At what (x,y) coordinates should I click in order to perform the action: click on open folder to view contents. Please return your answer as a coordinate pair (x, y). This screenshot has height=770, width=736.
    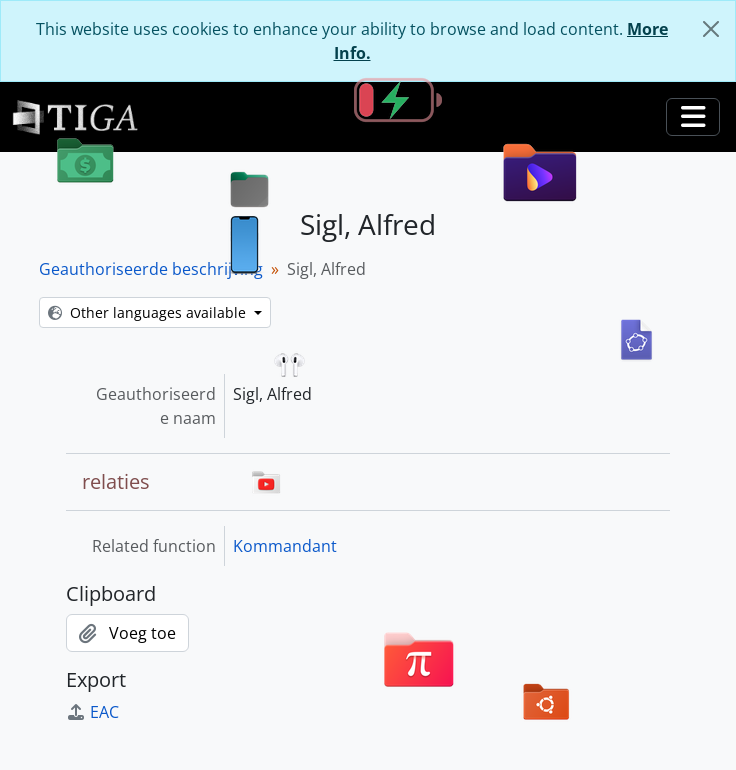
    Looking at the image, I should click on (249, 189).